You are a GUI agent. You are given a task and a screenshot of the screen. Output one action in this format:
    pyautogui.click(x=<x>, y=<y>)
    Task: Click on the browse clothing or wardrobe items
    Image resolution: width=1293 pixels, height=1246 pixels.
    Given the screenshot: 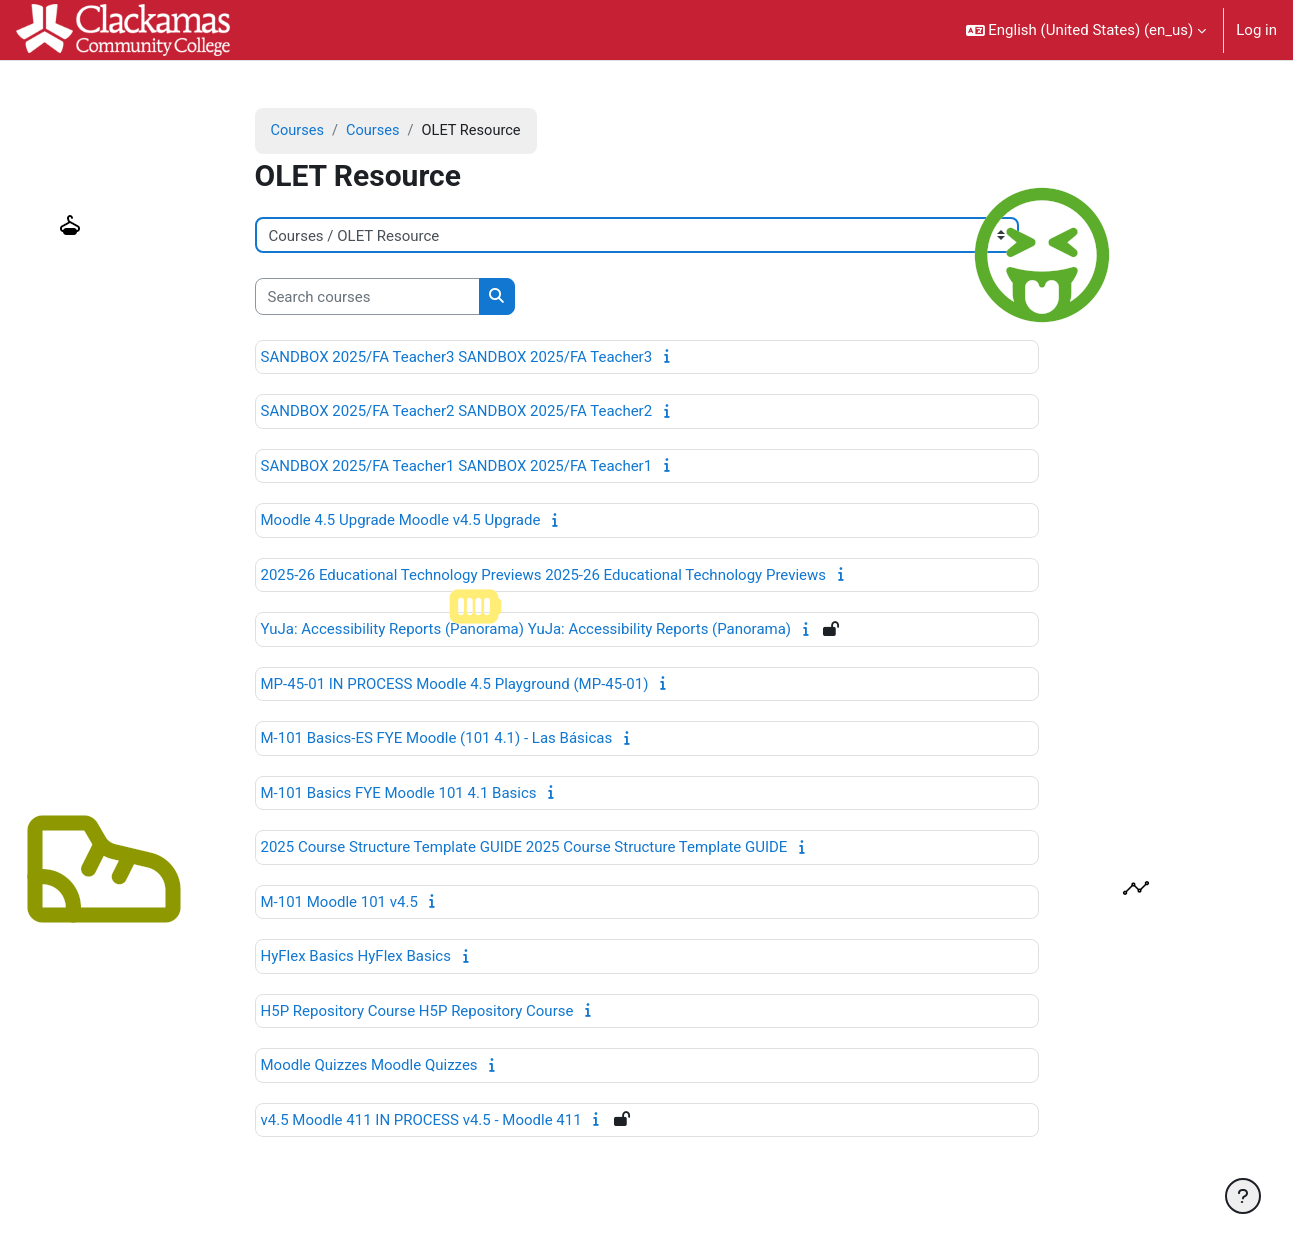 What is the action you would take?
    pyautogui.click(x=70, y=225)
    